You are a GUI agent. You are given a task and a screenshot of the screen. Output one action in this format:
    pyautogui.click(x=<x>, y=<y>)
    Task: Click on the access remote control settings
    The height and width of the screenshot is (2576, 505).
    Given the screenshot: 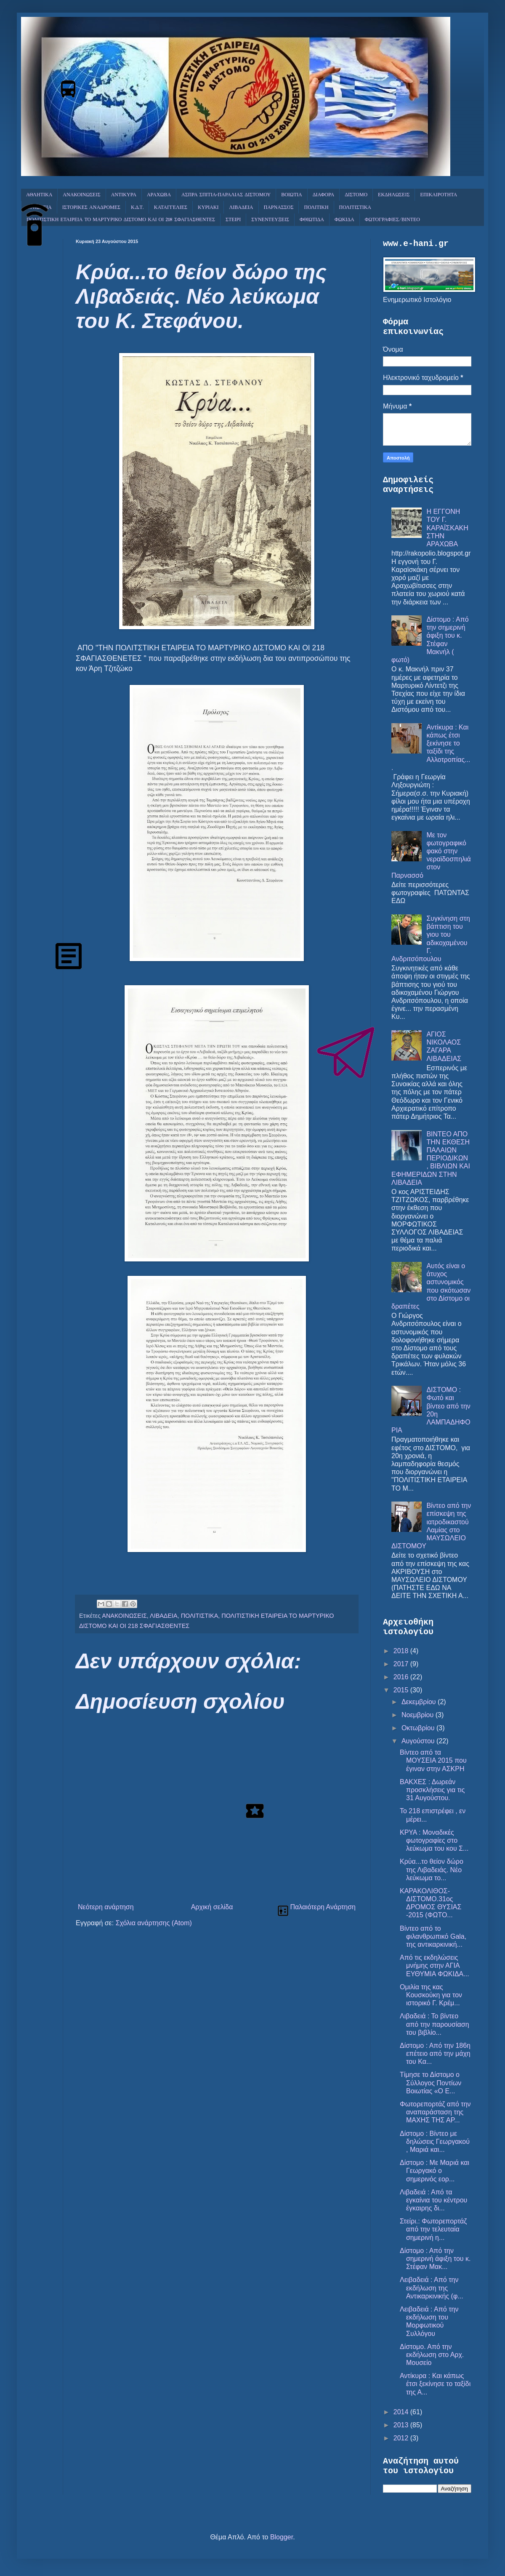 What is the action you would take?
    pyautogui.click(x=35, y=226)
    